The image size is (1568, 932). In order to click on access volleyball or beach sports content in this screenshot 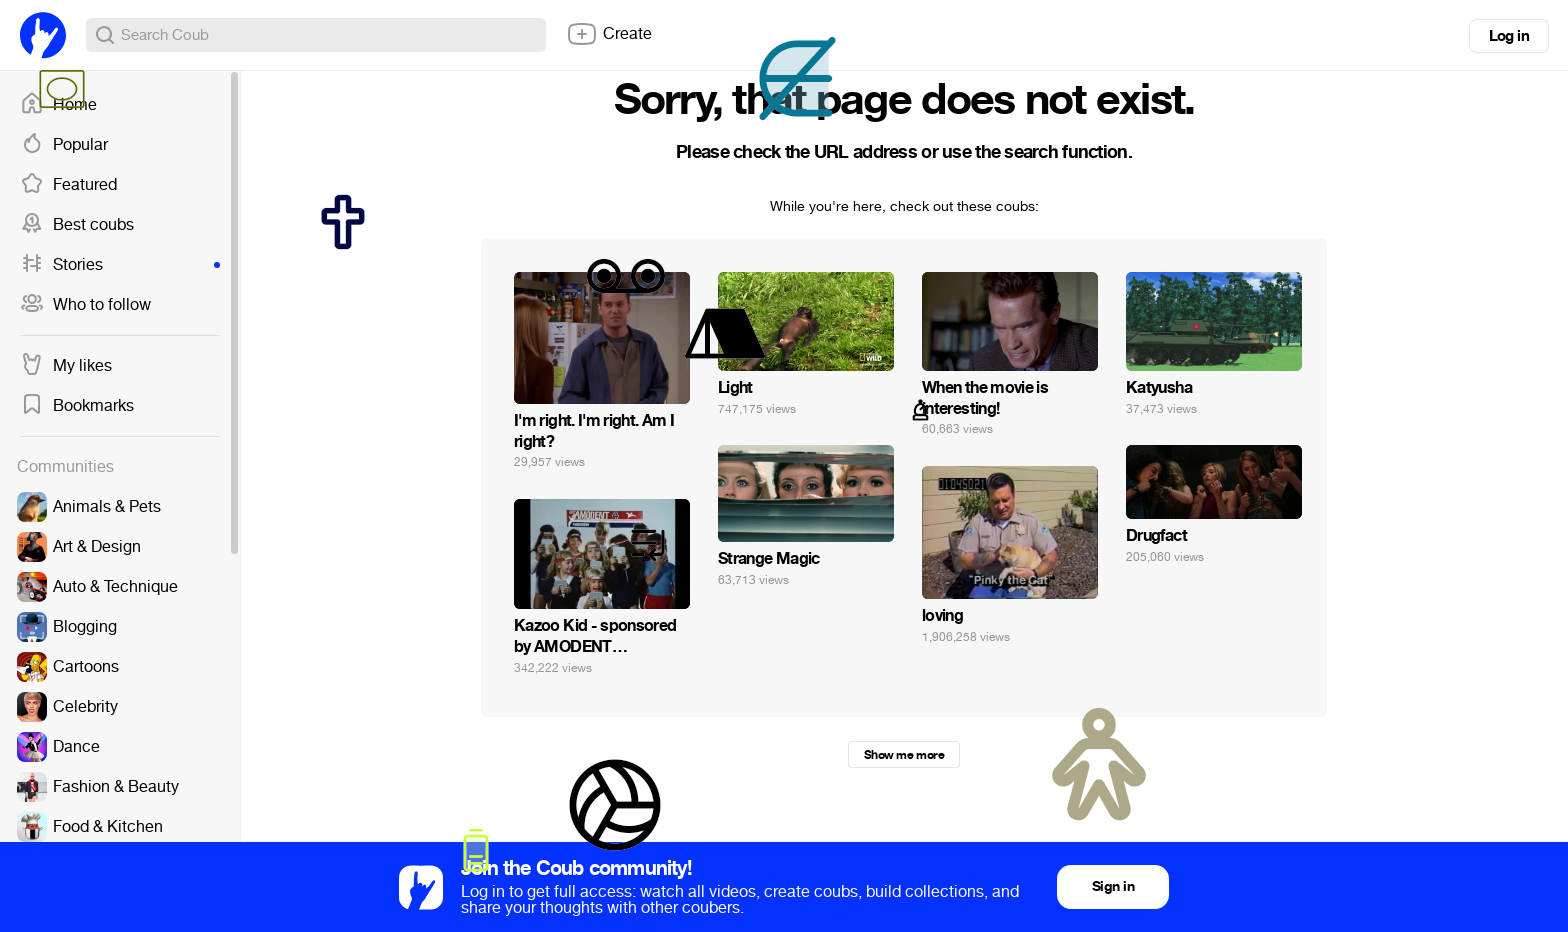, I will do `click(615, 805)`.